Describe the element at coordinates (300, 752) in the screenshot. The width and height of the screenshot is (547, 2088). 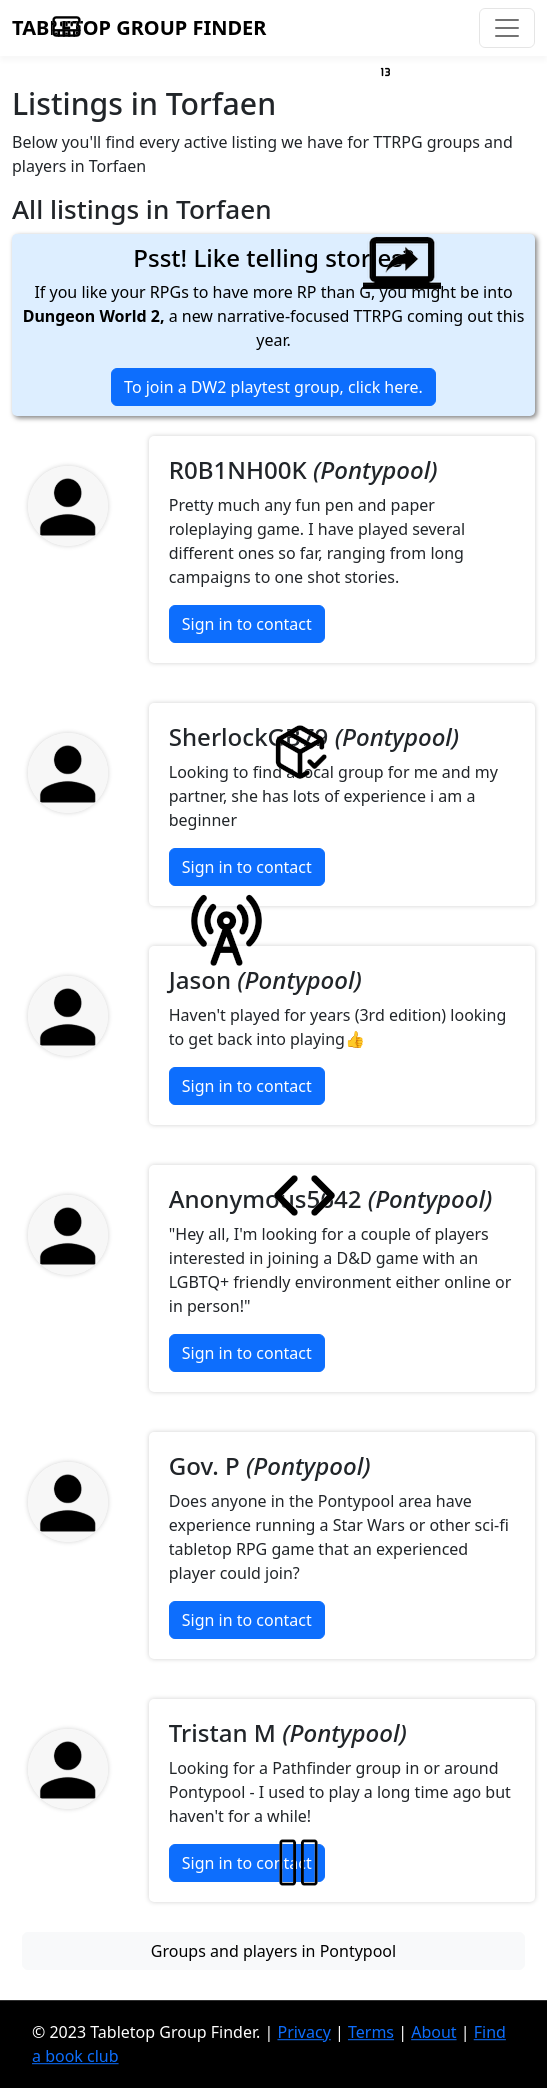
I see `order delivered successfully` at that location.